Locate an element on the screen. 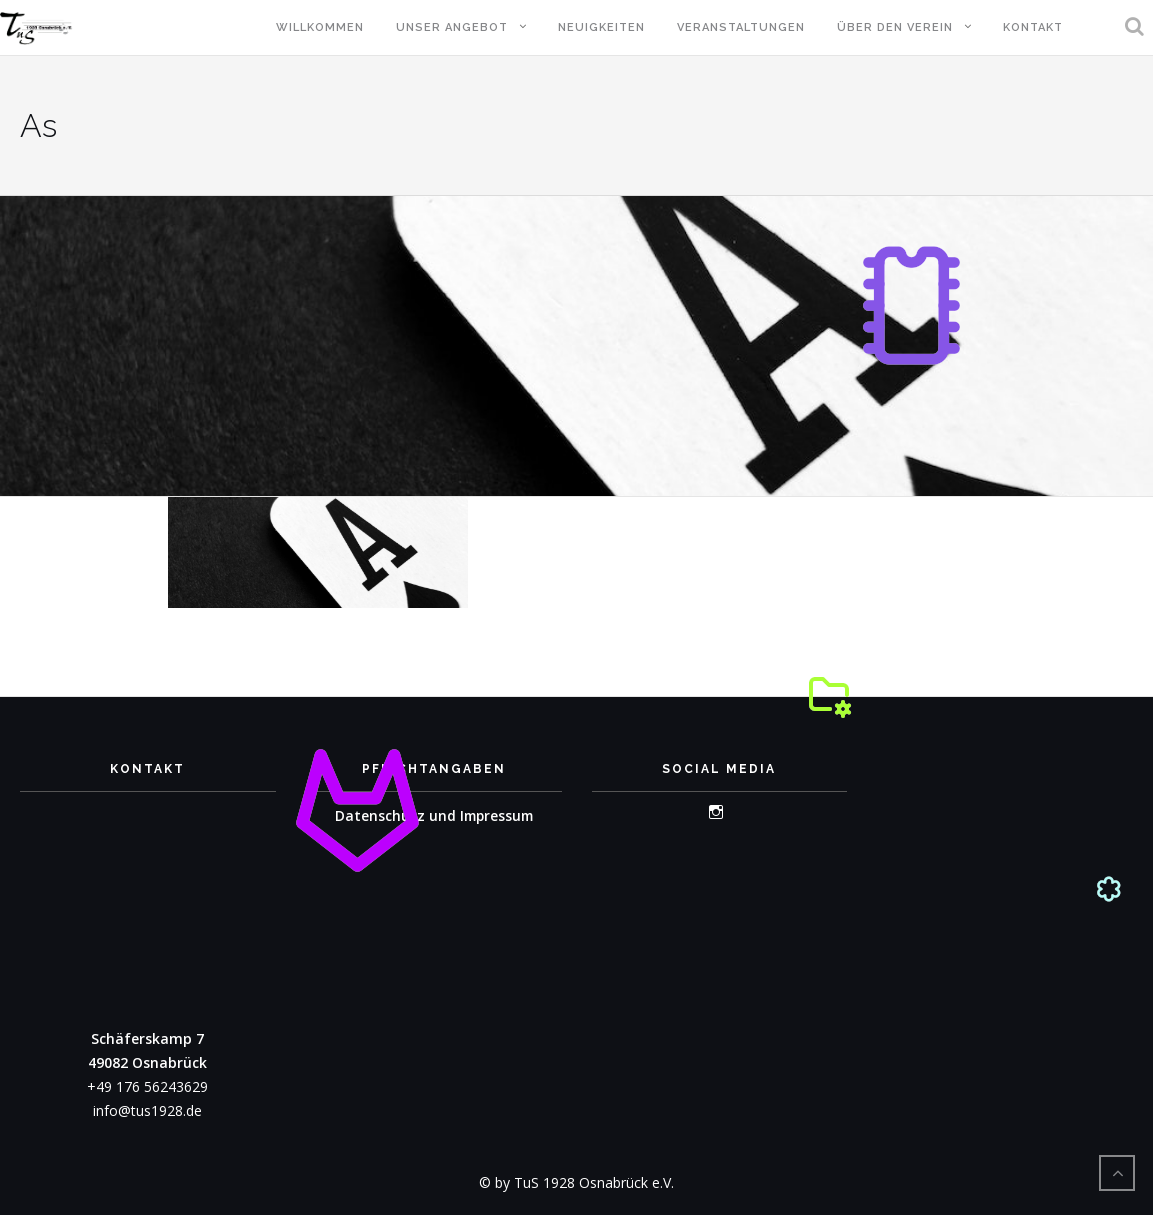 Image resolution: width=1153 pixels, height=1215 pixels. view processor or hardware information is located at coordinates (911, 305).